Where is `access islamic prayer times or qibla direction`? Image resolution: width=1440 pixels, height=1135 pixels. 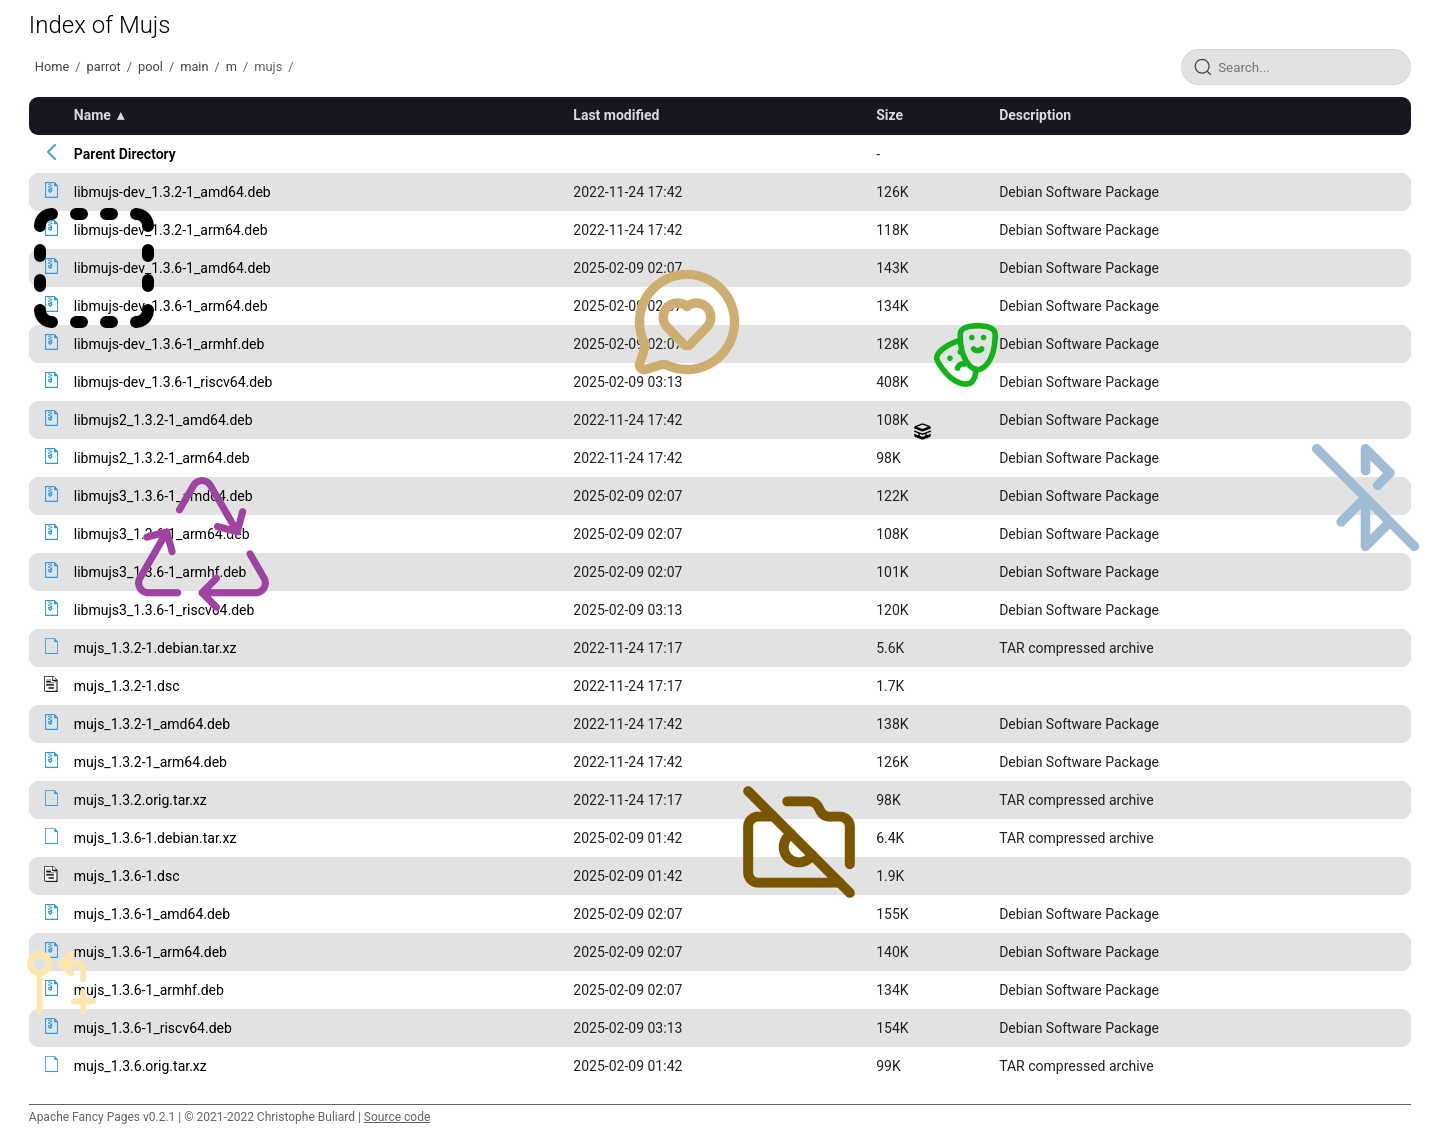 access islamic prayer times or qibla direction is located at coordinates (922, 431).